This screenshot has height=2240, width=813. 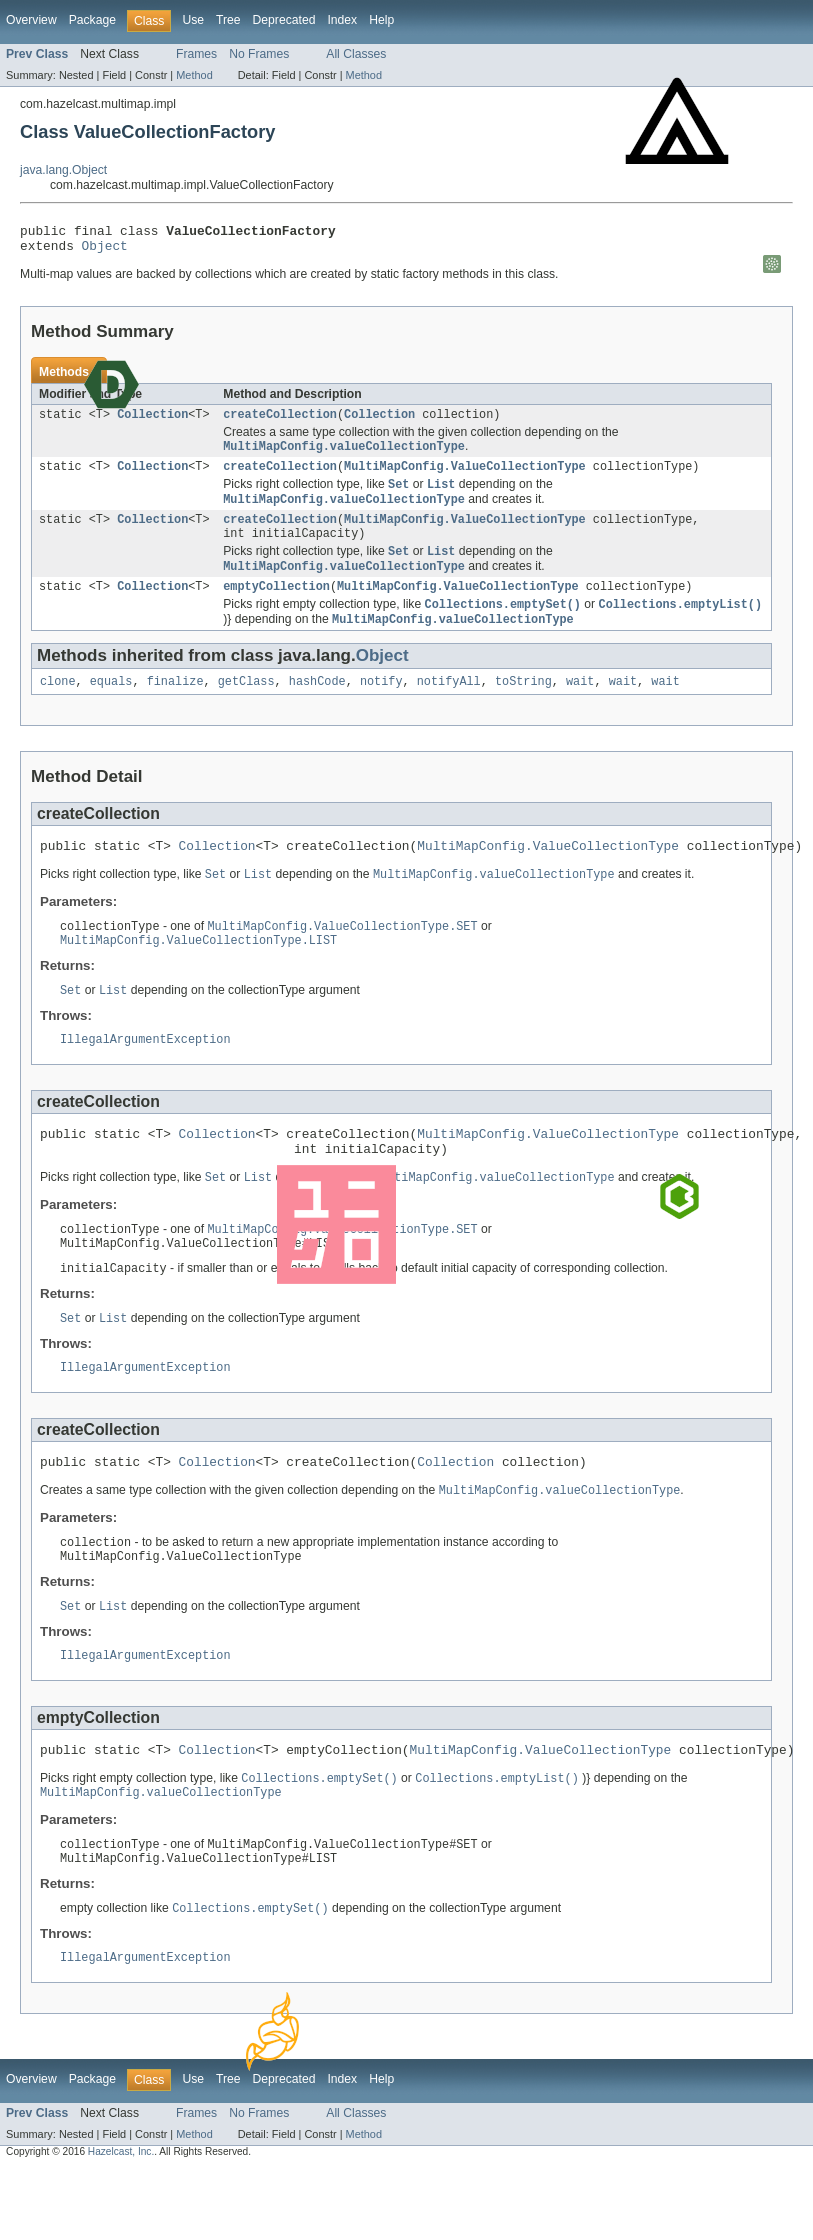 What do you see at coordinates (677, 122) in the screenshot?
I see `view camping or outdoor locations` at bounding box center [677, 122].